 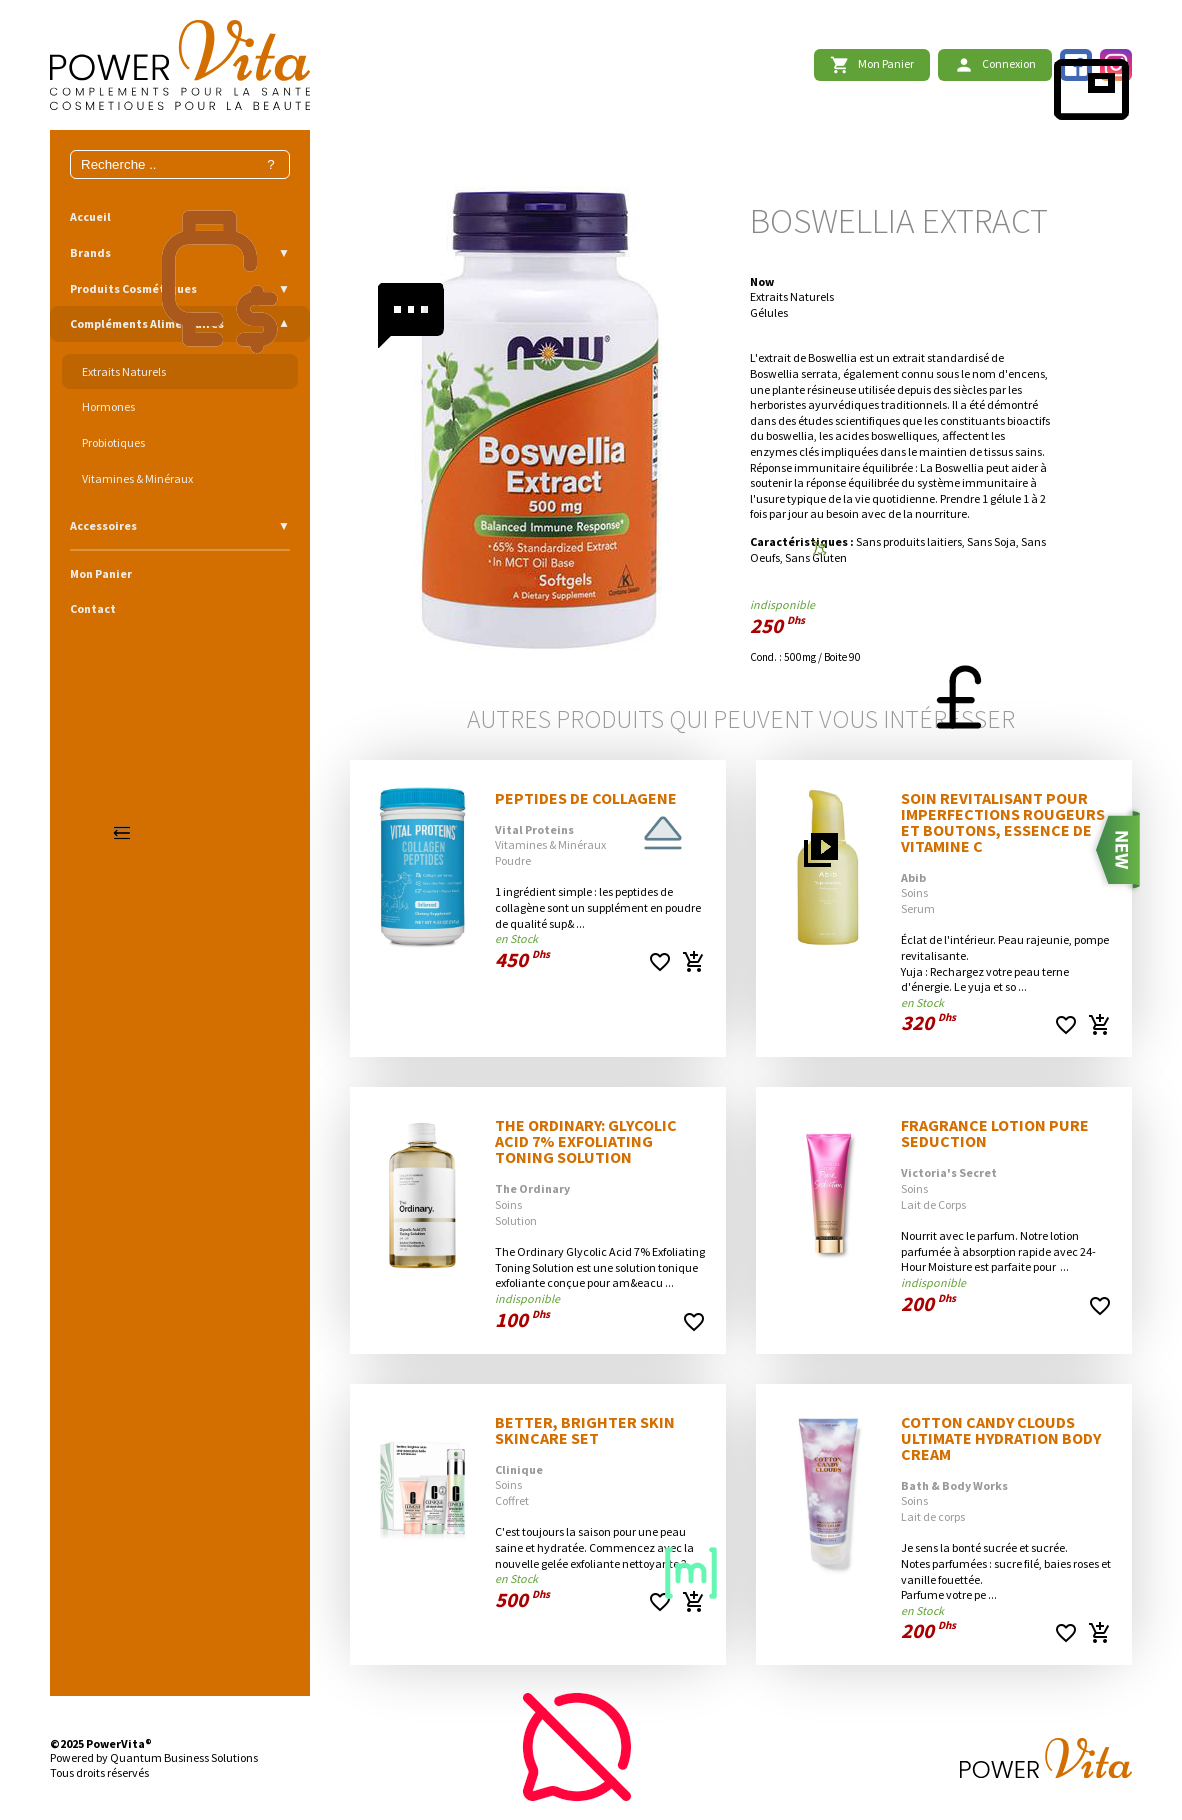 I want to click on cliff jumping or adventure activity, so click(x=819, y=548).